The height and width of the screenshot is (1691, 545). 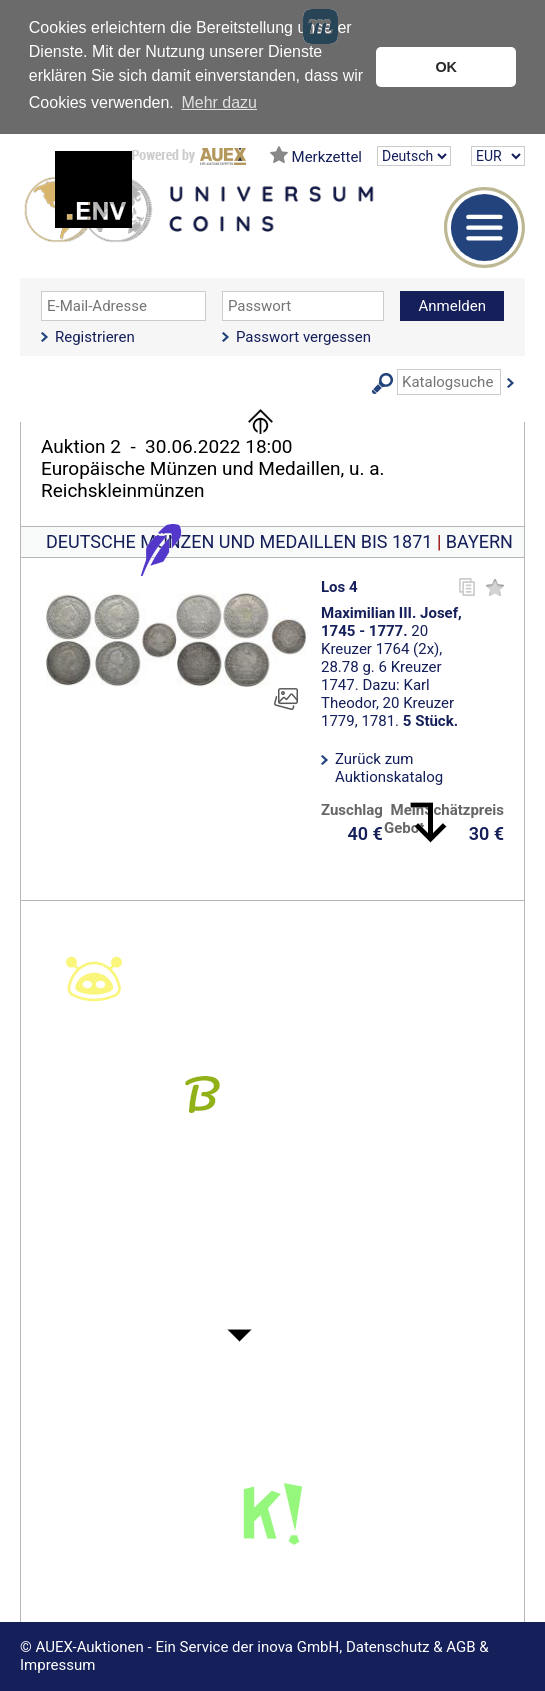 What do you see at coordinates (428, 820) in the screenshot?
I see `indicates a right-then-down navigation path` at bounding box center [428, 820].